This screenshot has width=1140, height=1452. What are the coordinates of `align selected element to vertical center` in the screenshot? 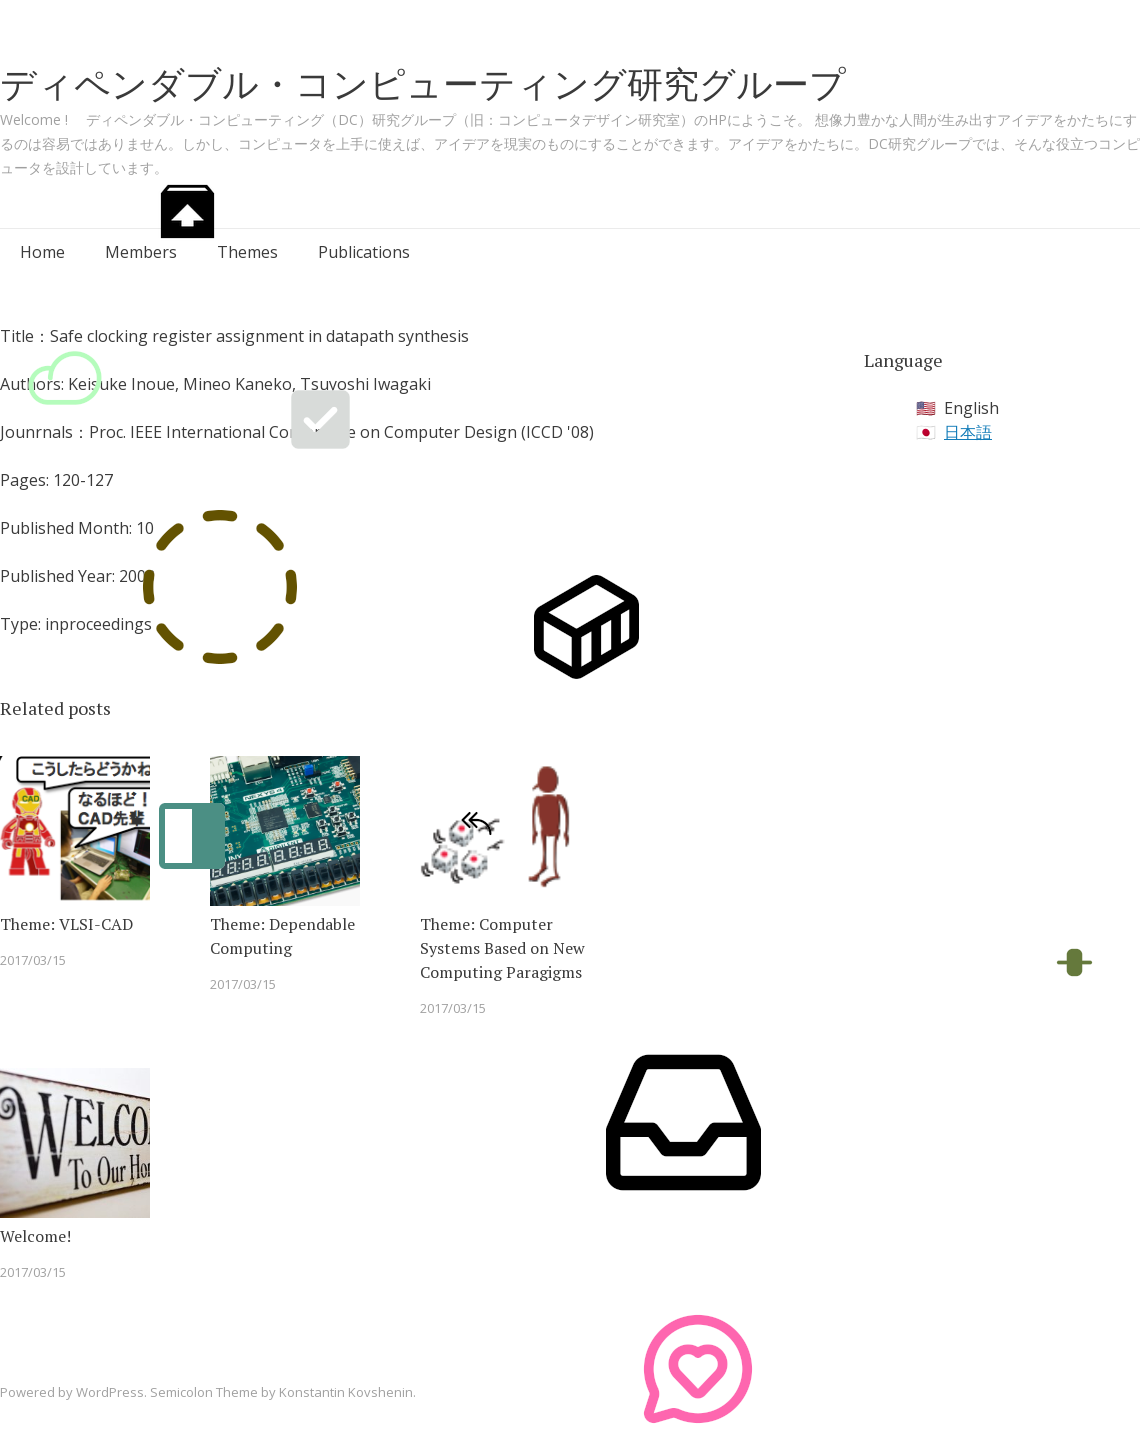 It's located at (1074, 962).